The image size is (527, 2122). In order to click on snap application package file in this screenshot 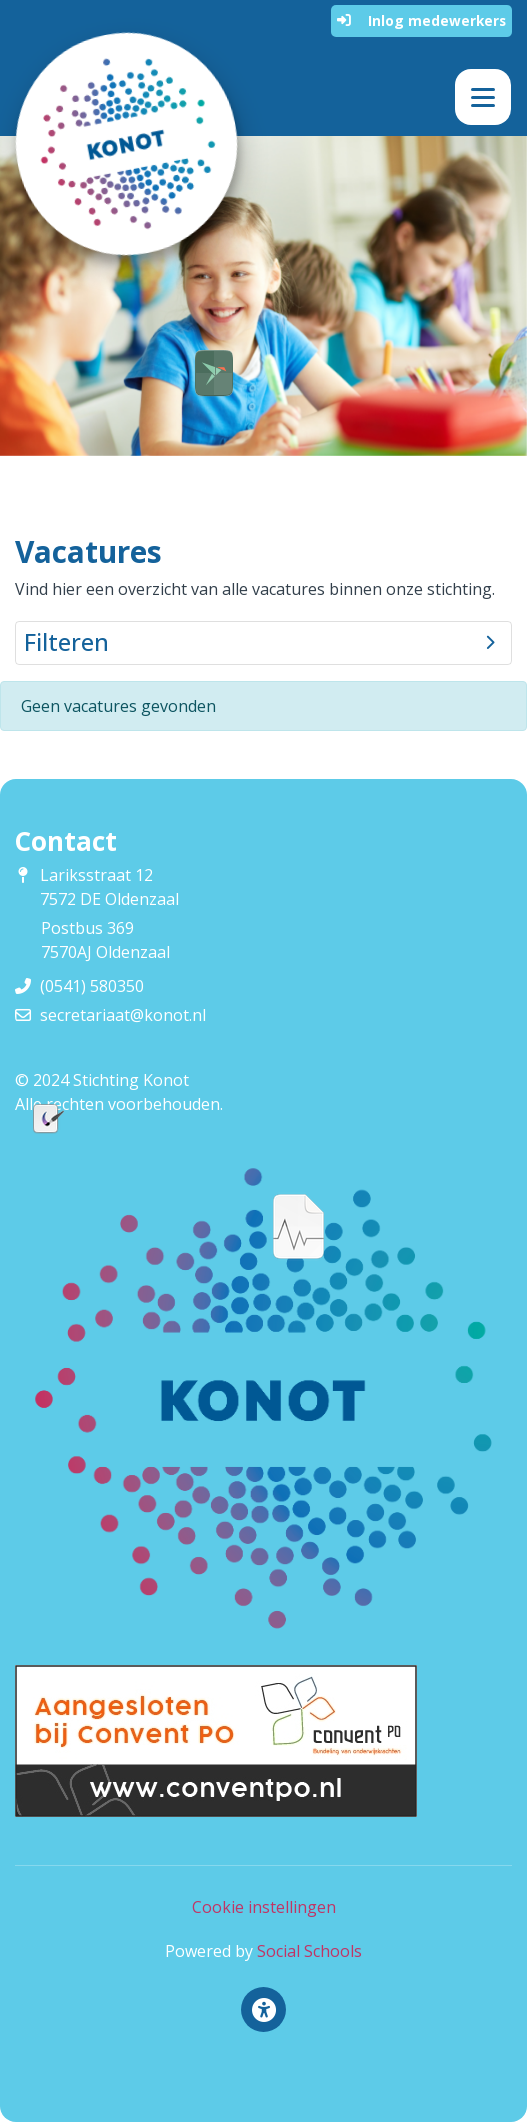, I will do `click(214, 373)`.